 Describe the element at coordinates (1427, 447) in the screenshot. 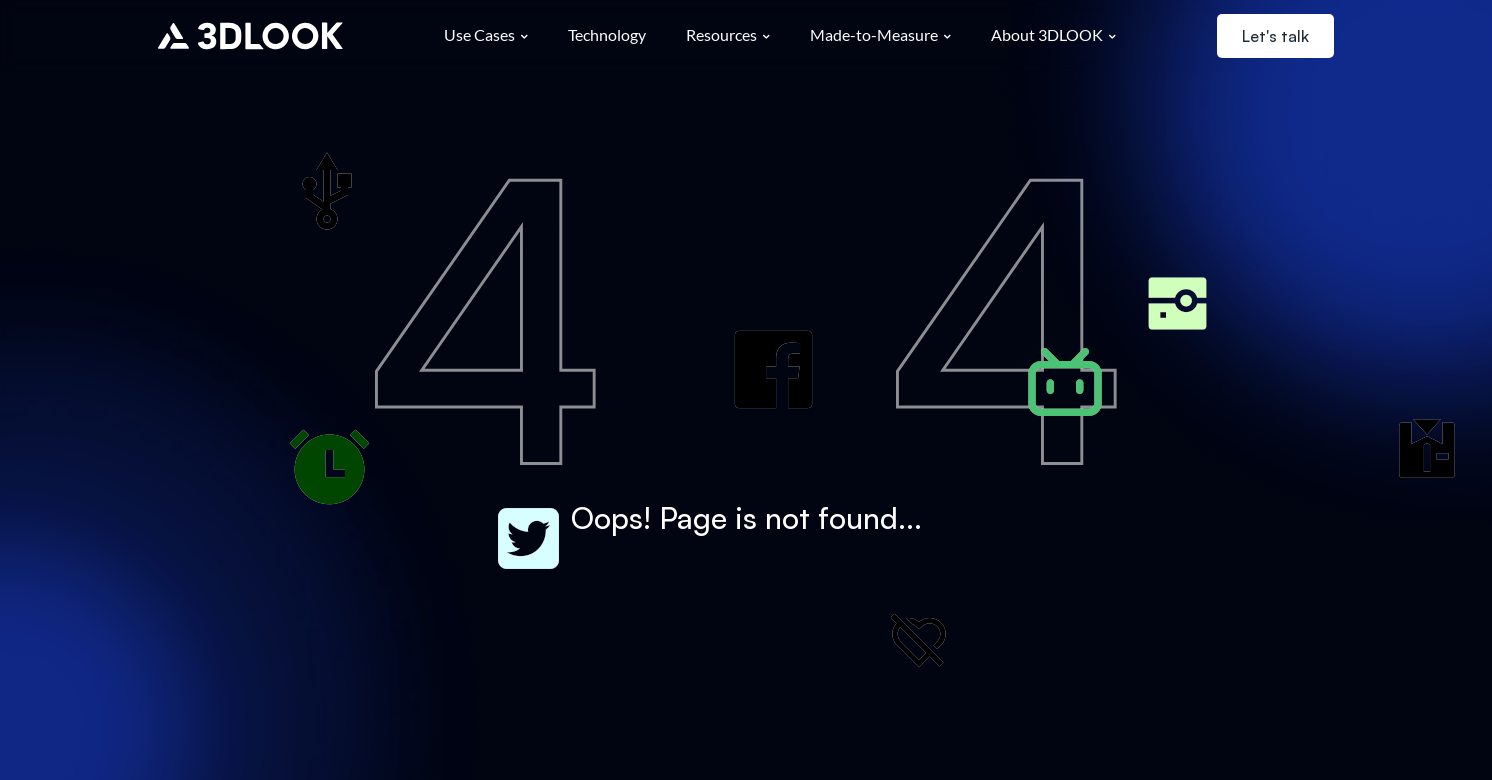

I see `browse clothing or apparel items` at that location.